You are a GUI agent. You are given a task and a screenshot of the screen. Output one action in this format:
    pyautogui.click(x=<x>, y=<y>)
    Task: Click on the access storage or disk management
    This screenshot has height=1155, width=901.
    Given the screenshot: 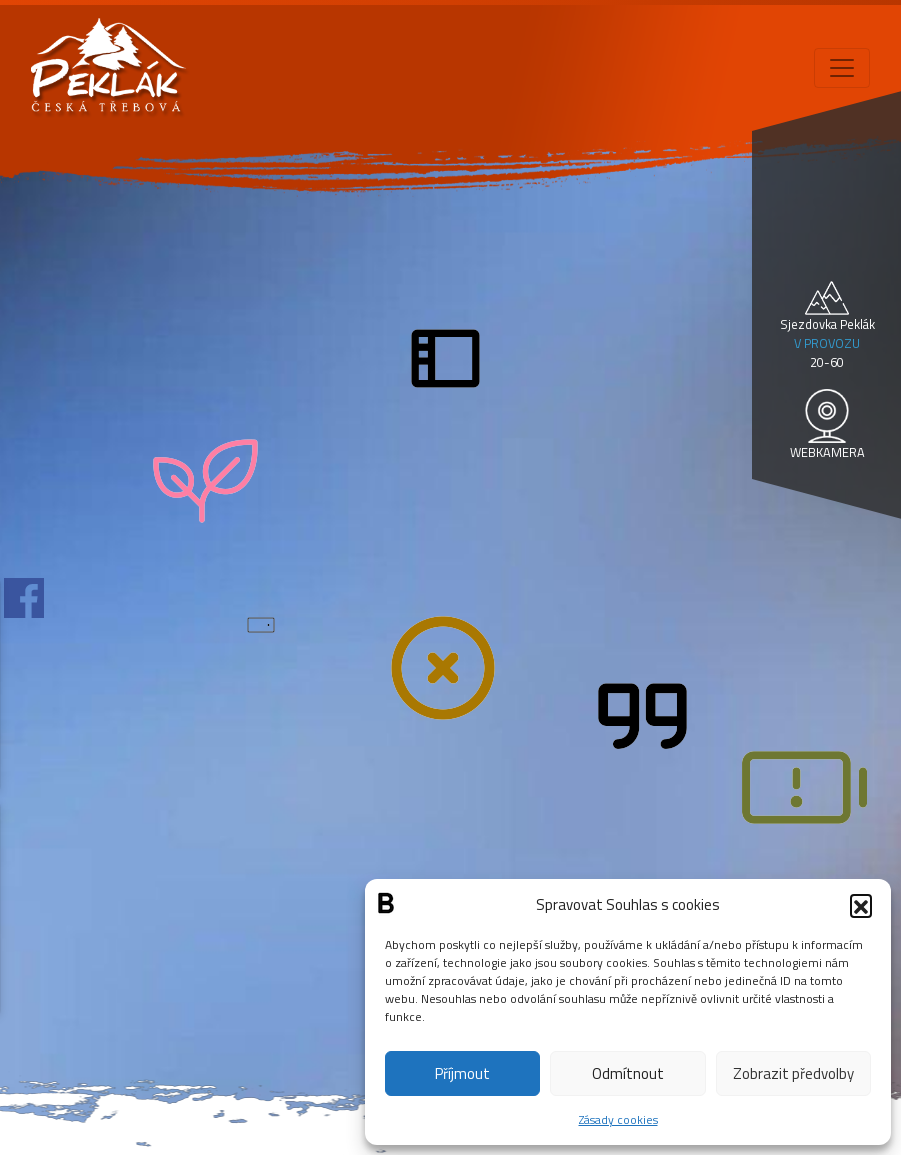 What is the action you would take?
    pyautogui.click(x=261, y=625)
    